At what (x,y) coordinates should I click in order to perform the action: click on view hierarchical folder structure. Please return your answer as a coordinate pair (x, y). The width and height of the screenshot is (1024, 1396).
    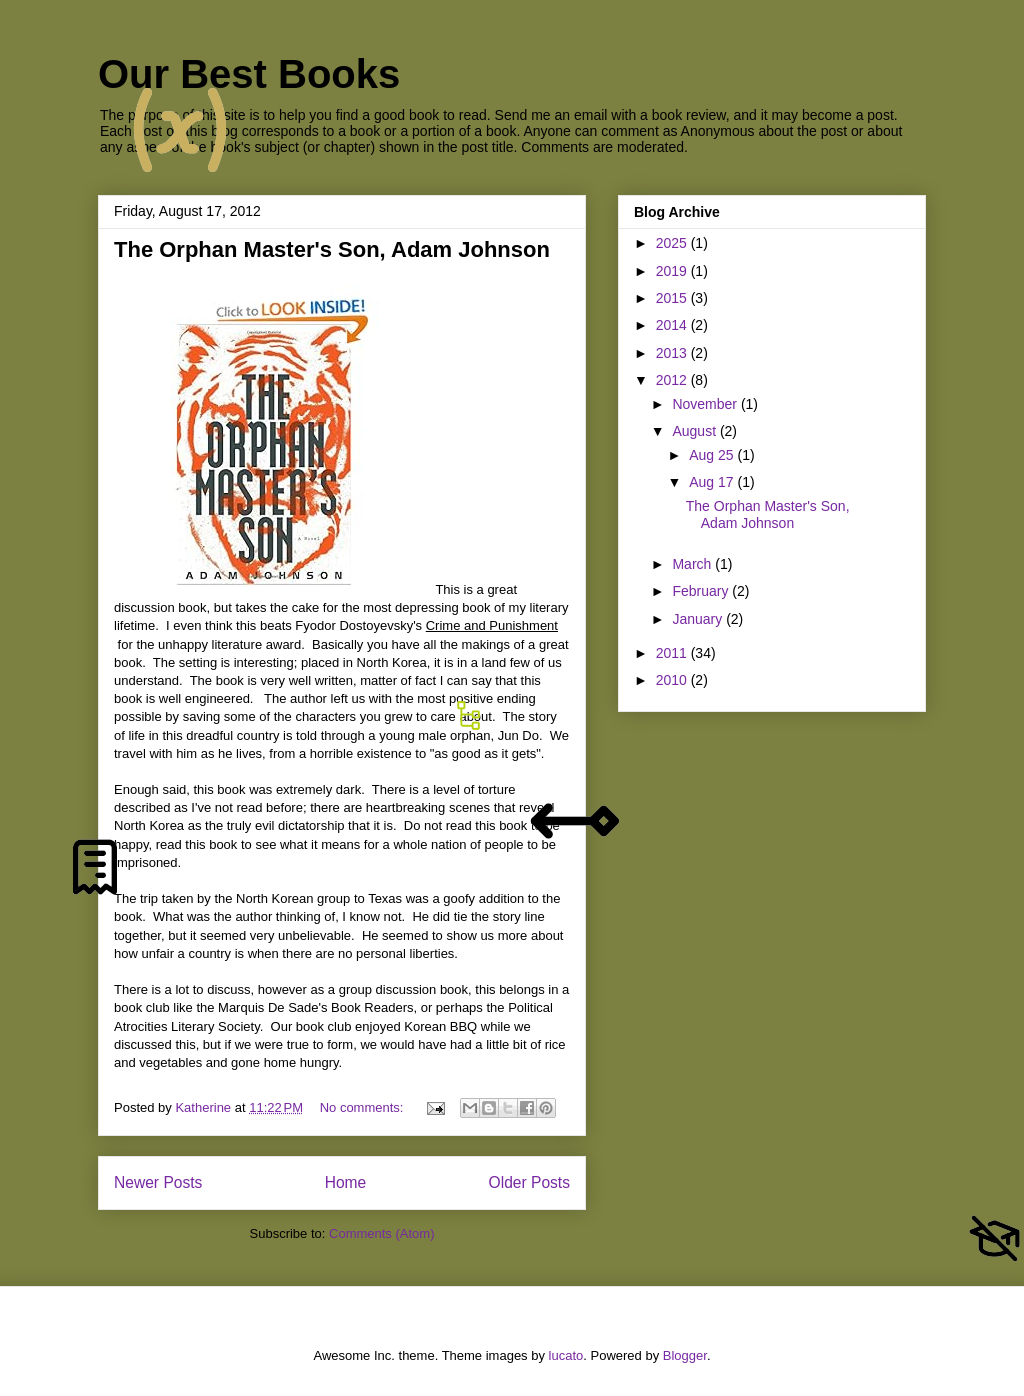
    Looking at the image, I should click on (467, 715).